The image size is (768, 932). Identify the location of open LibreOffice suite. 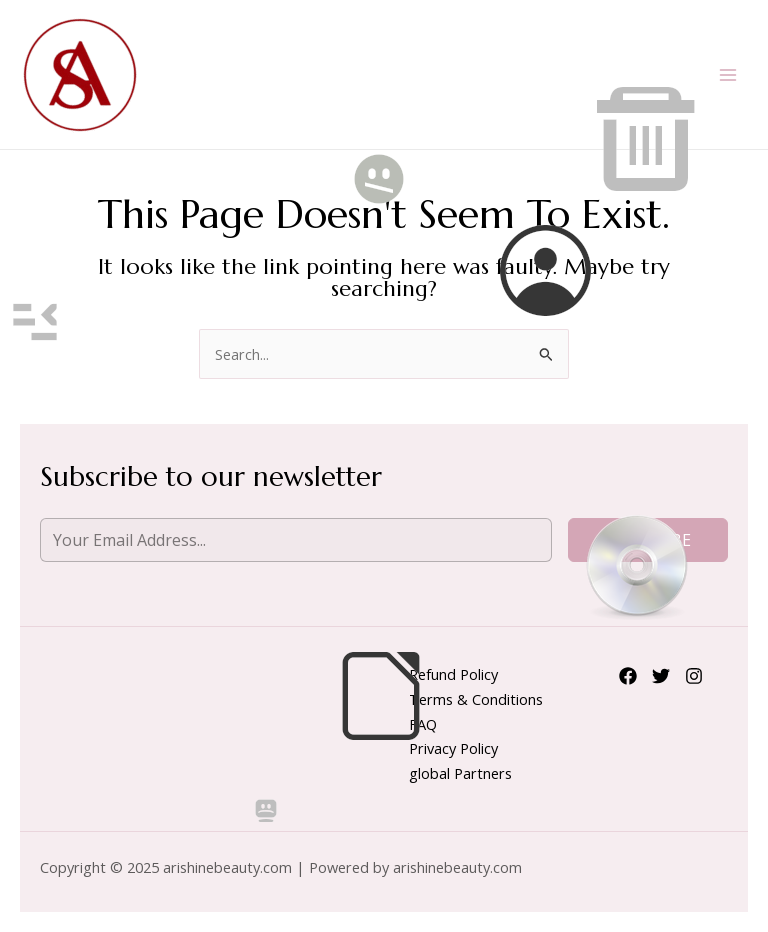
(381, 696).